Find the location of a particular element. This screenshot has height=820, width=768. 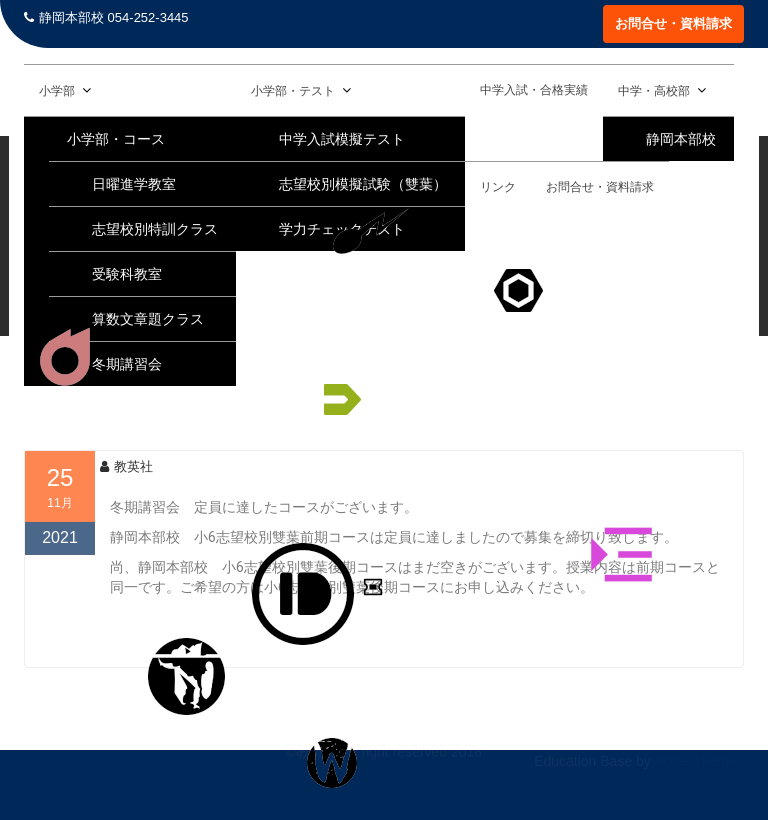

gamescience company logo is located at coordinates (371, 231).